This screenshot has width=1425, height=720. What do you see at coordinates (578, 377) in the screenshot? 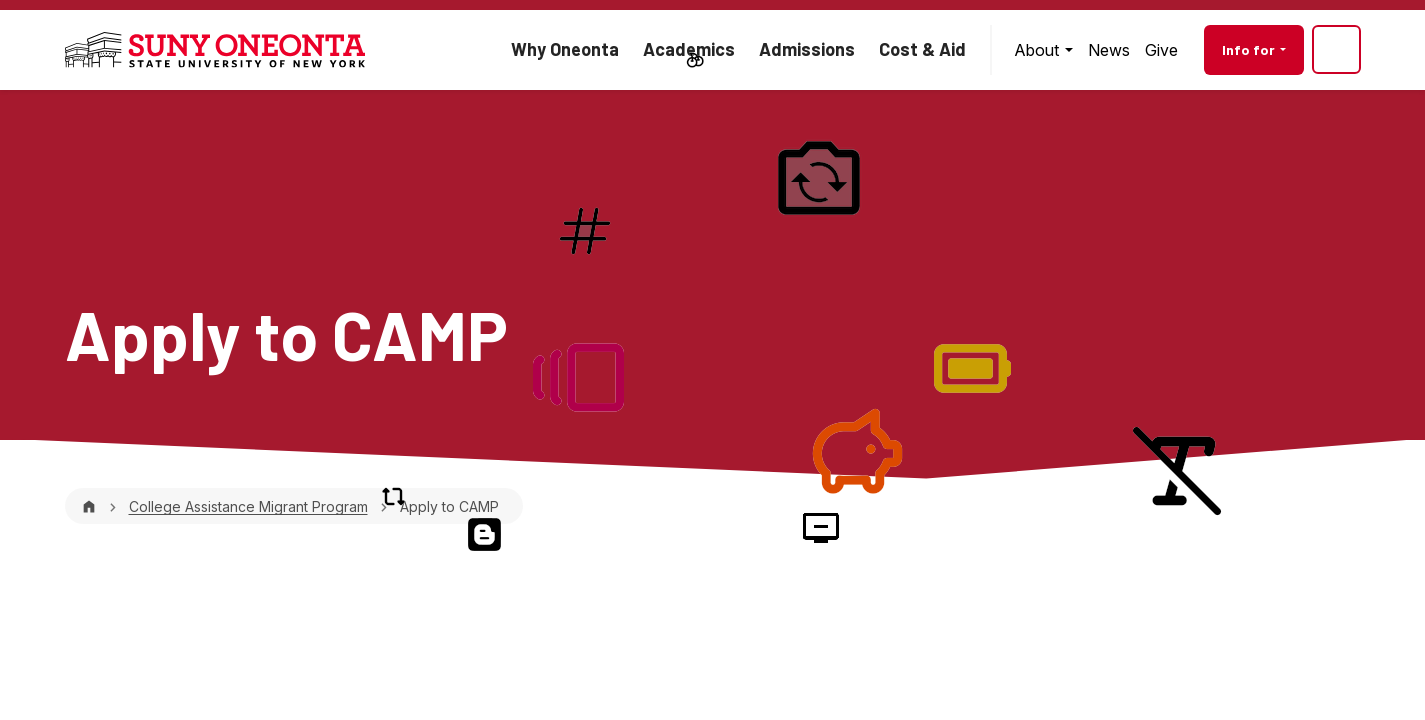
I see `view version history` at bounding box center [578, 377].